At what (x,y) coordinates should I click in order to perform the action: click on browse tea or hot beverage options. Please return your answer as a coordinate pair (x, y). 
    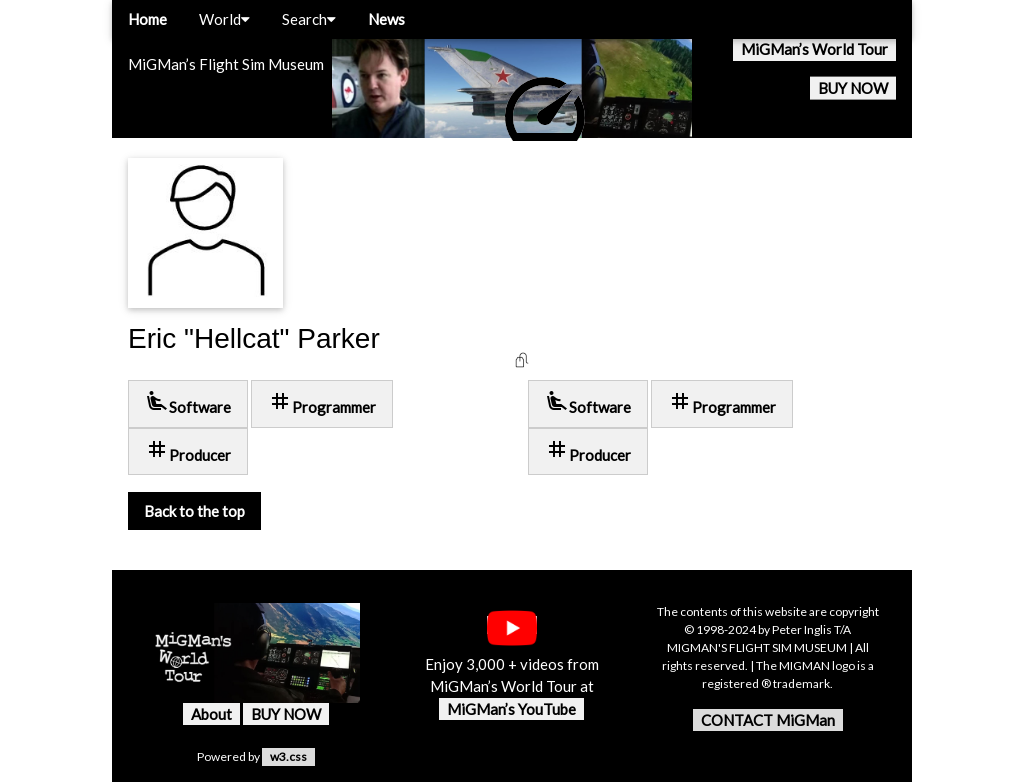
    Looking at the image, I should click on (521, 360).